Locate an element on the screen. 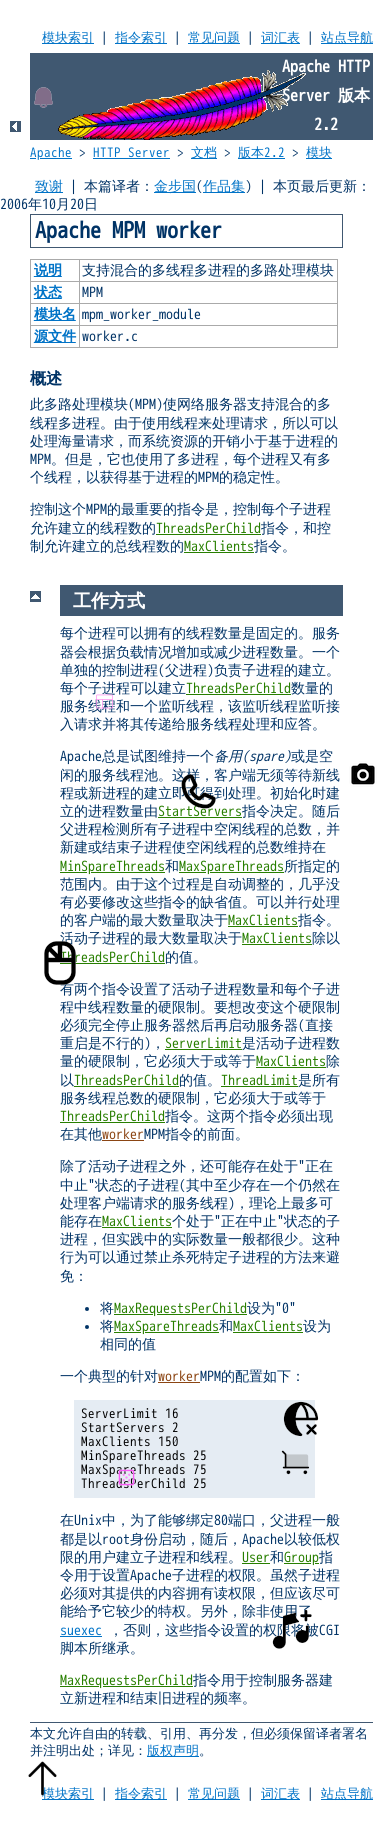  no internet connection is located at coordinates (301, 1419).